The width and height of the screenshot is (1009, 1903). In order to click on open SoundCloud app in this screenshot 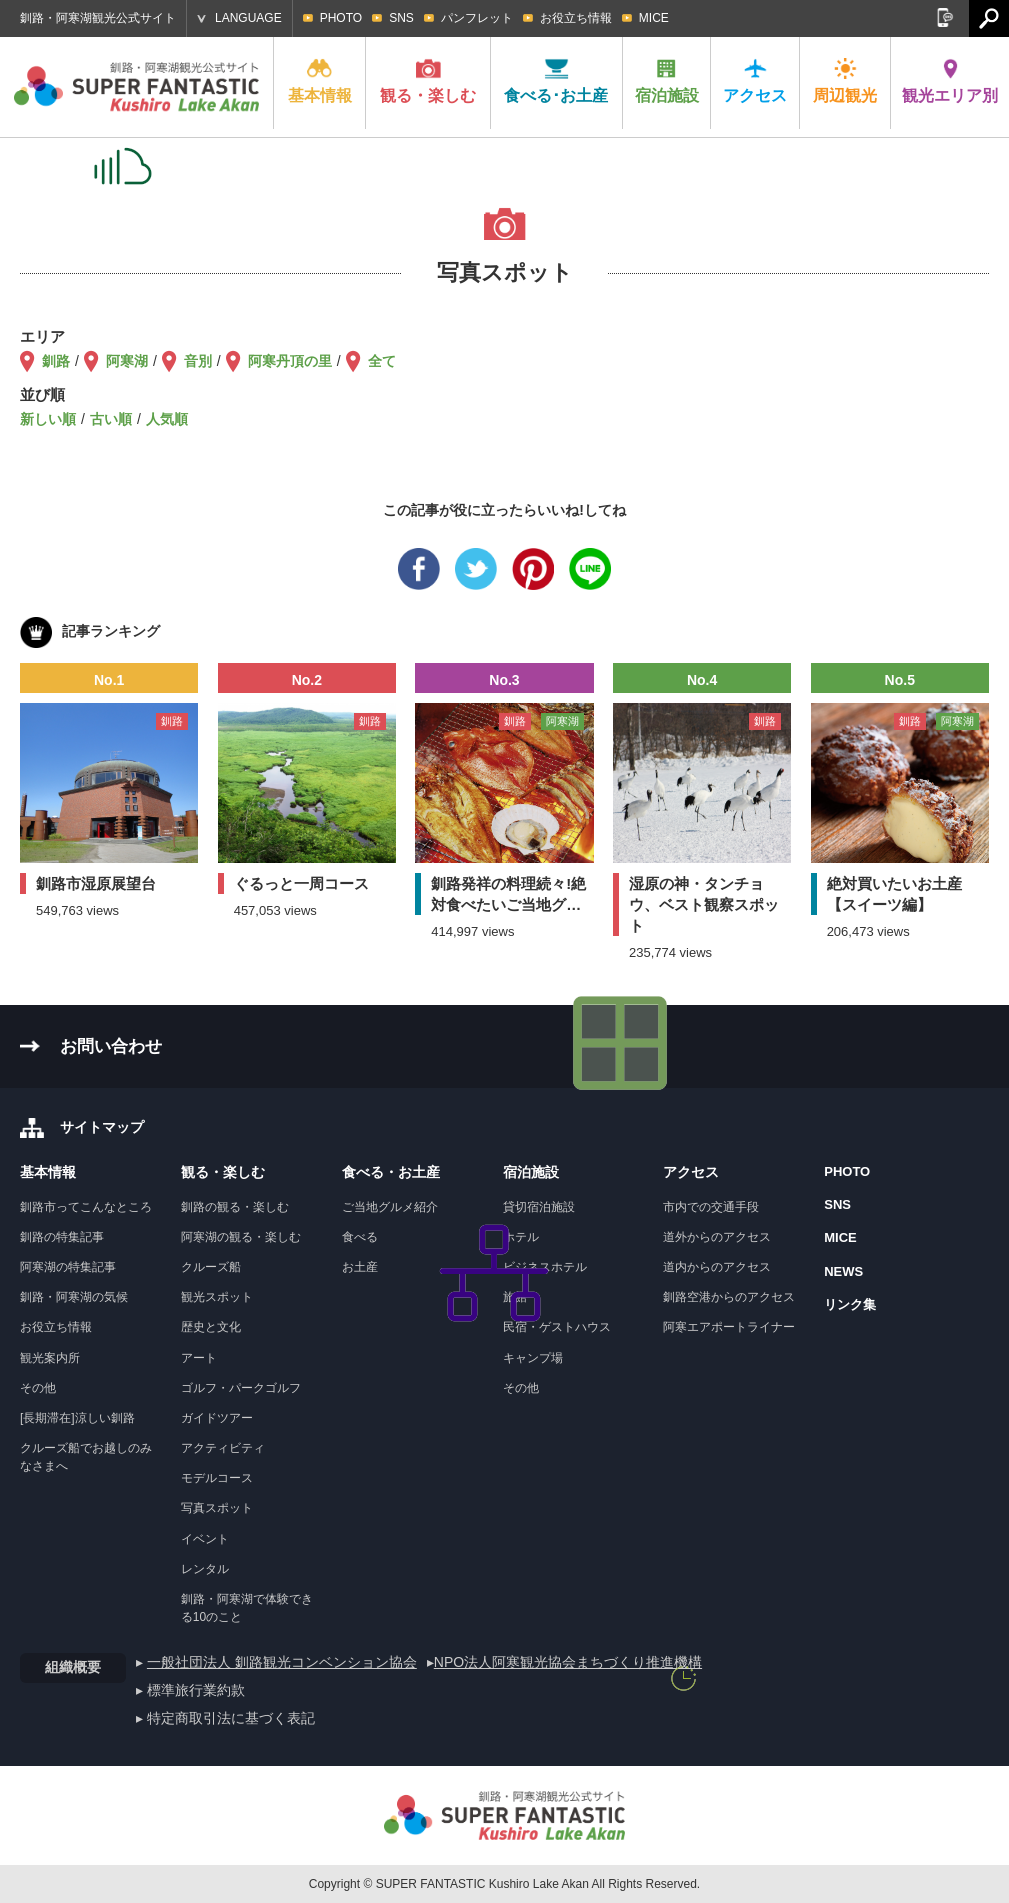, I will do `click(122, 168)`.